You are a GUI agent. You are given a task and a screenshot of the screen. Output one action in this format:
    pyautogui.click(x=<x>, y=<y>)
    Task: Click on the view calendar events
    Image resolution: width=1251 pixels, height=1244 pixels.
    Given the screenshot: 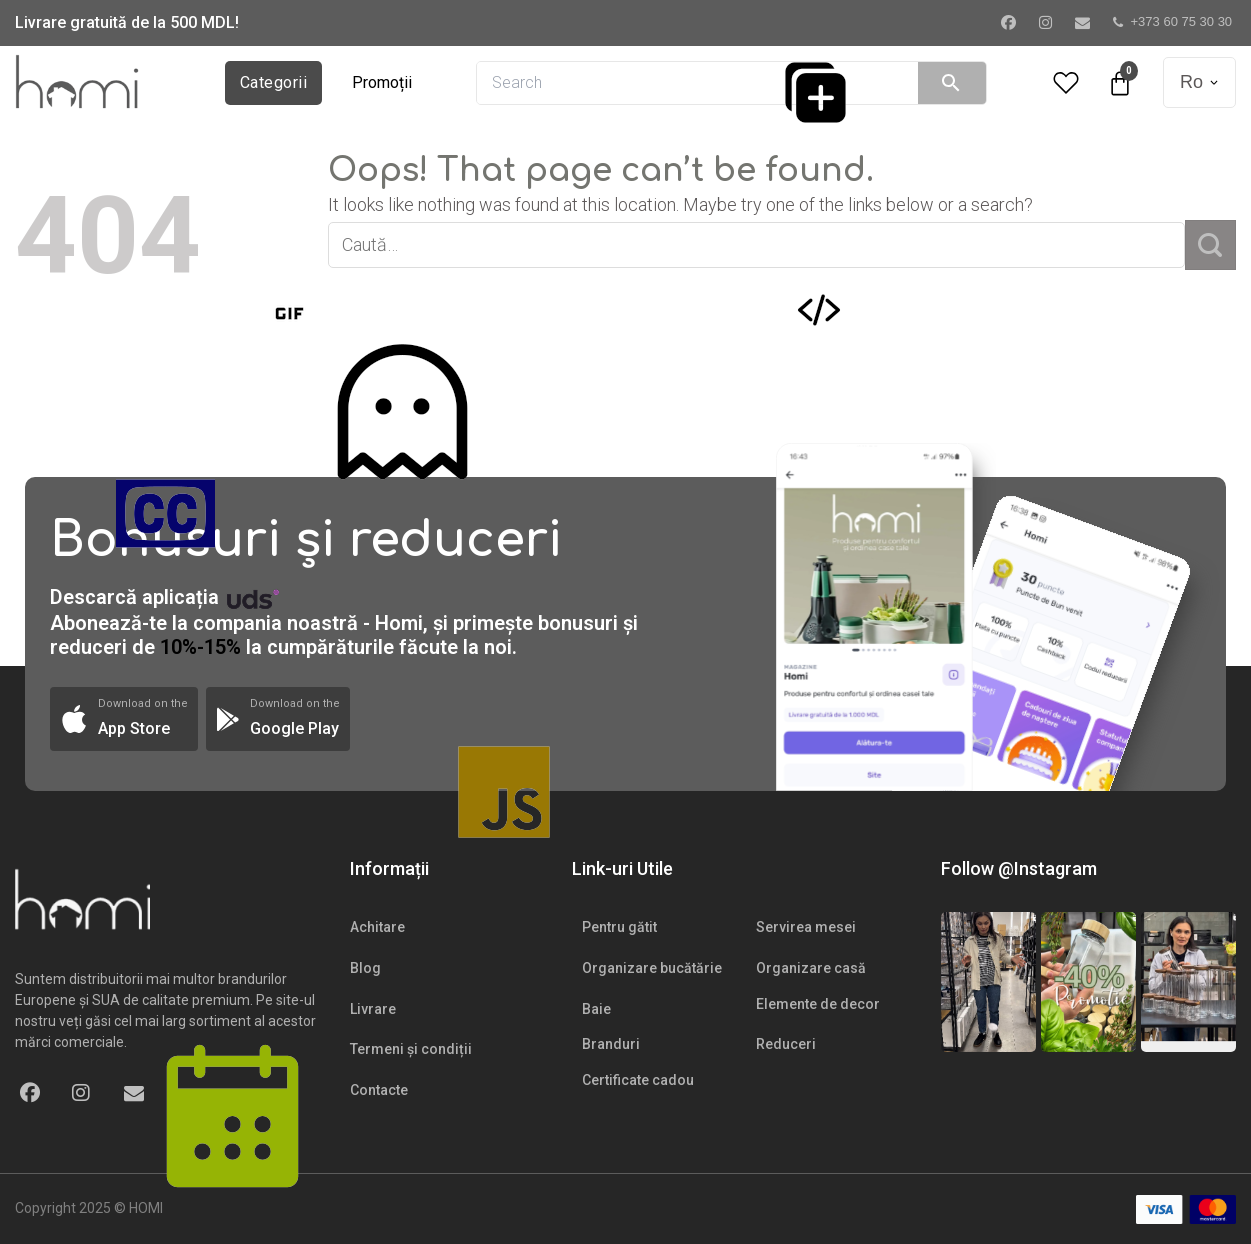 What is the action you would take?
    pyautogui.click(x=232, y=1121)
    